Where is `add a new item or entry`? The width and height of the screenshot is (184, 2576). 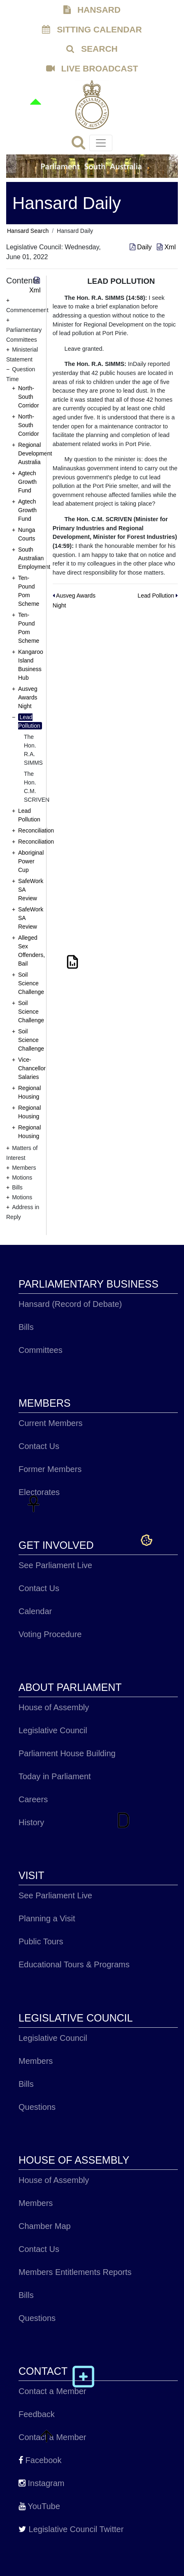
add a new item or entry is located at coordinates (83, 2376).